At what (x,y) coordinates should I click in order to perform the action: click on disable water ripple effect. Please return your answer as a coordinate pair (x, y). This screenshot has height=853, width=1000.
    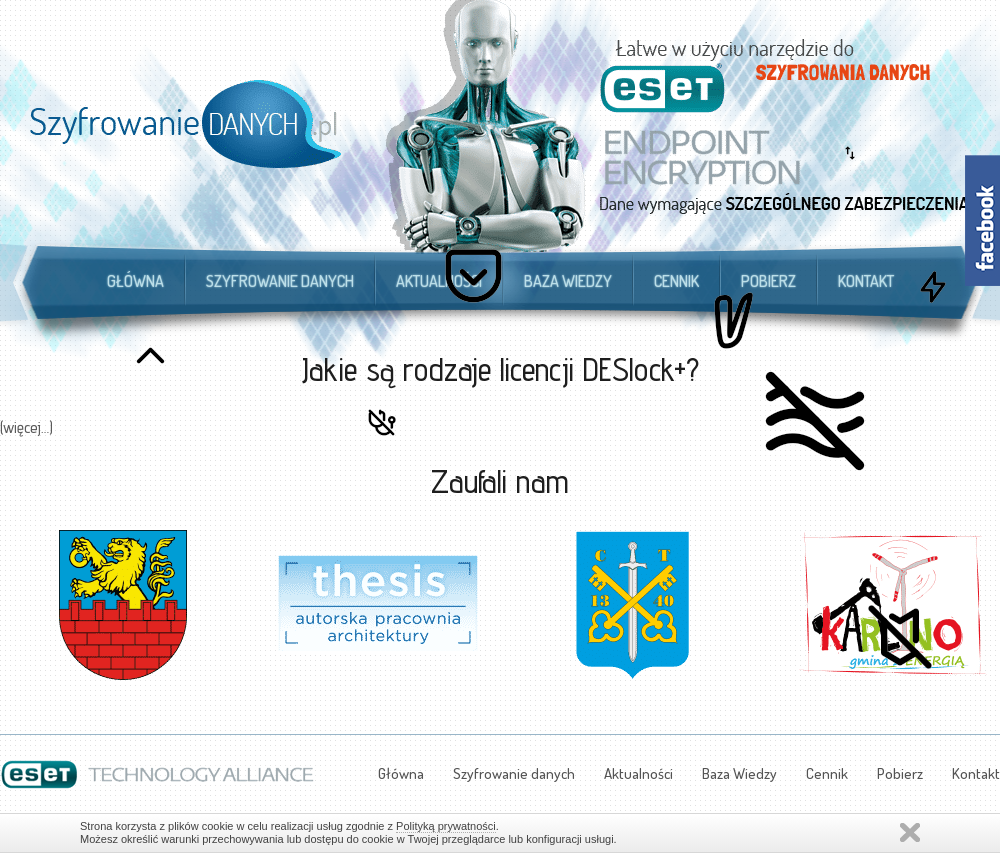
    Looking at the image, I should click on (815, 421).